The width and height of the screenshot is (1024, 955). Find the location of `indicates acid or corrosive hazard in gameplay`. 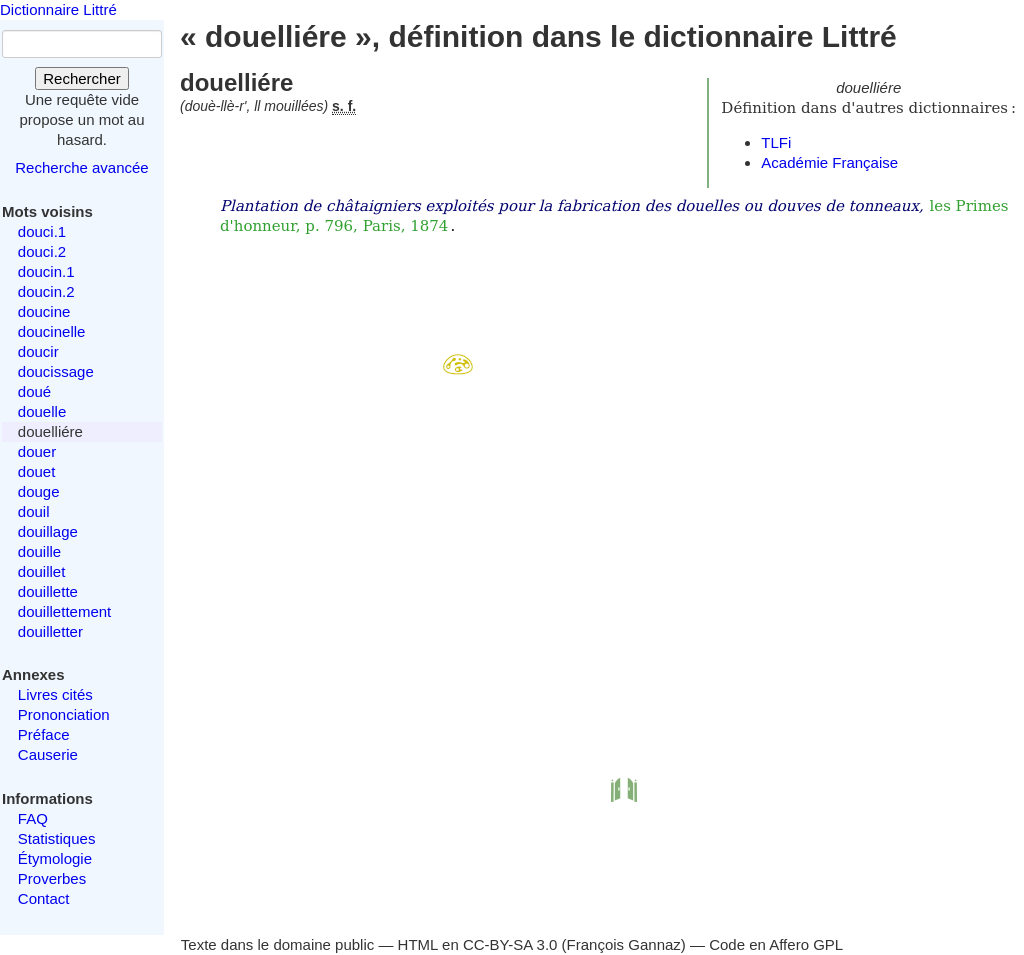

indicates acid or corrosive hazard in gameplay is located at coordinates (458, 364).